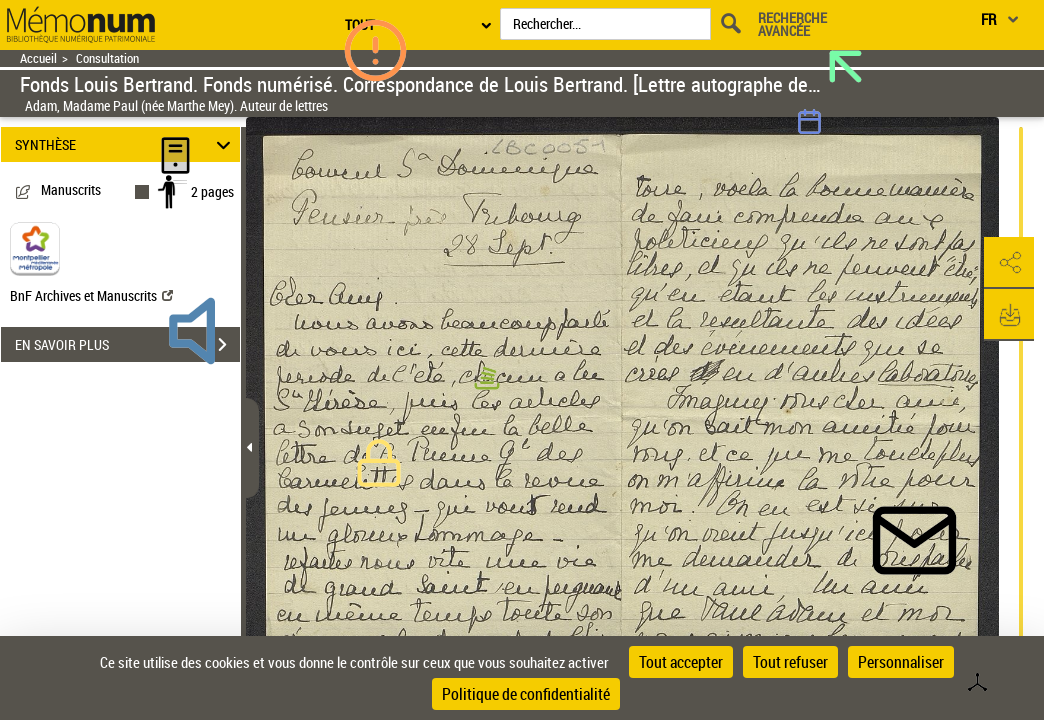  Describe the element at coordinates (809, 121) in the screenshot. I see `view or open calendar` at that location.